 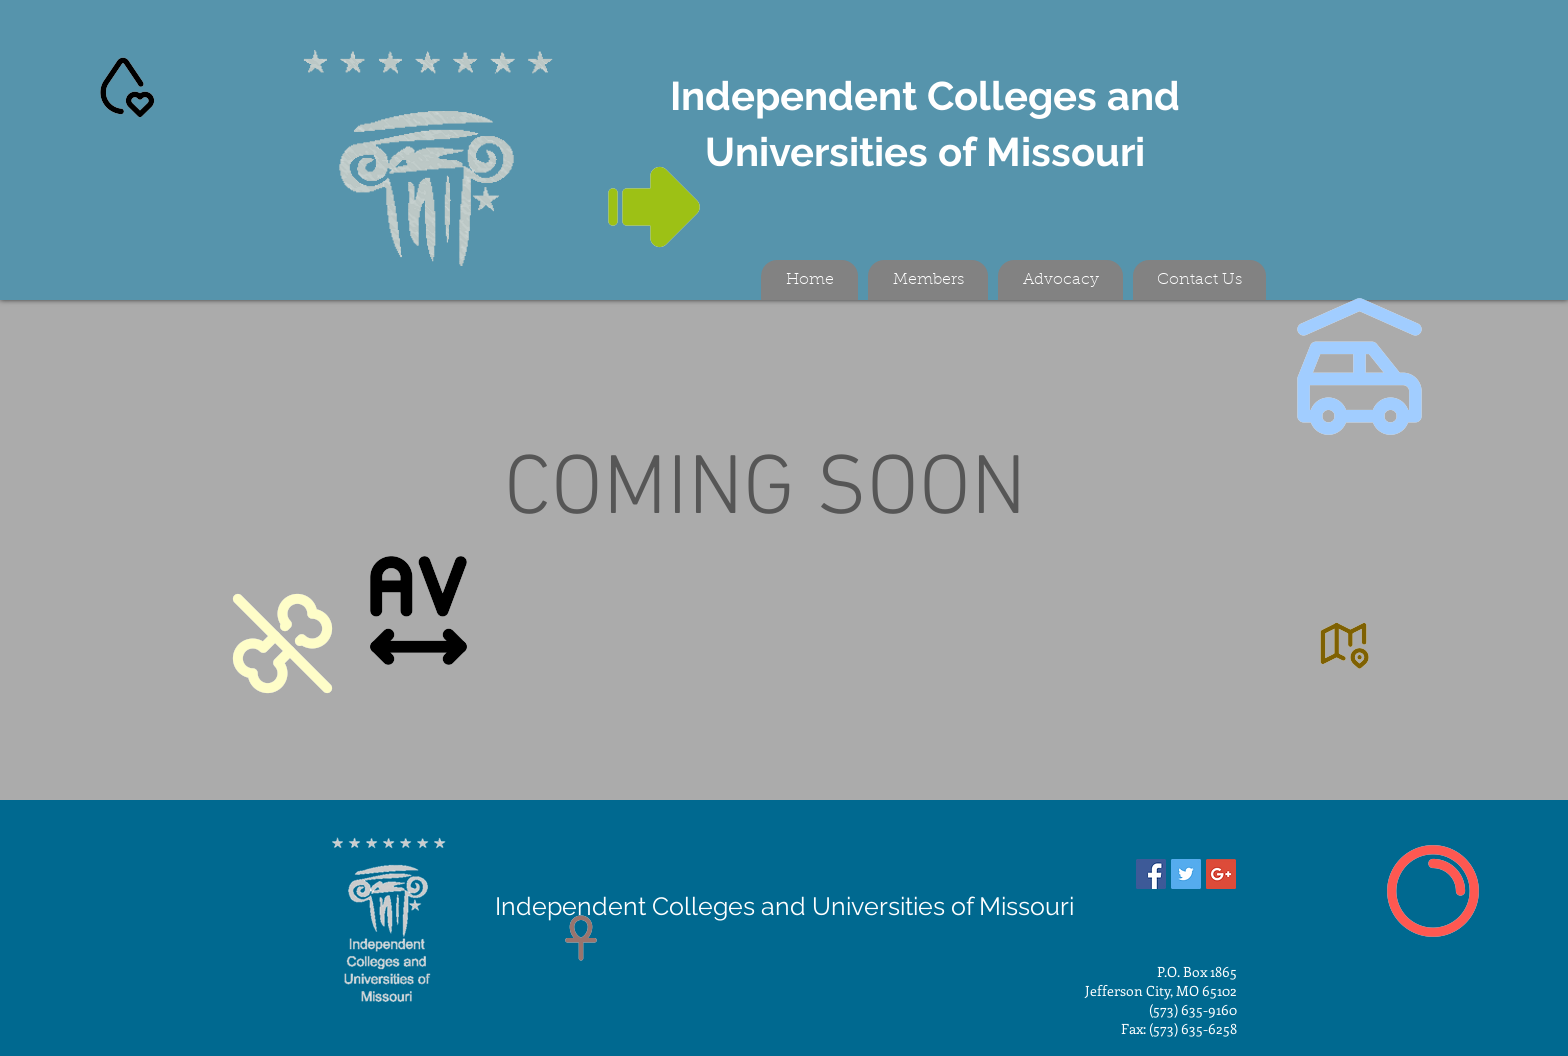 What do you see at coordinates (655, 207) in the screenshot?
I see `skip to end or last item` at bounding box center [655, 207].